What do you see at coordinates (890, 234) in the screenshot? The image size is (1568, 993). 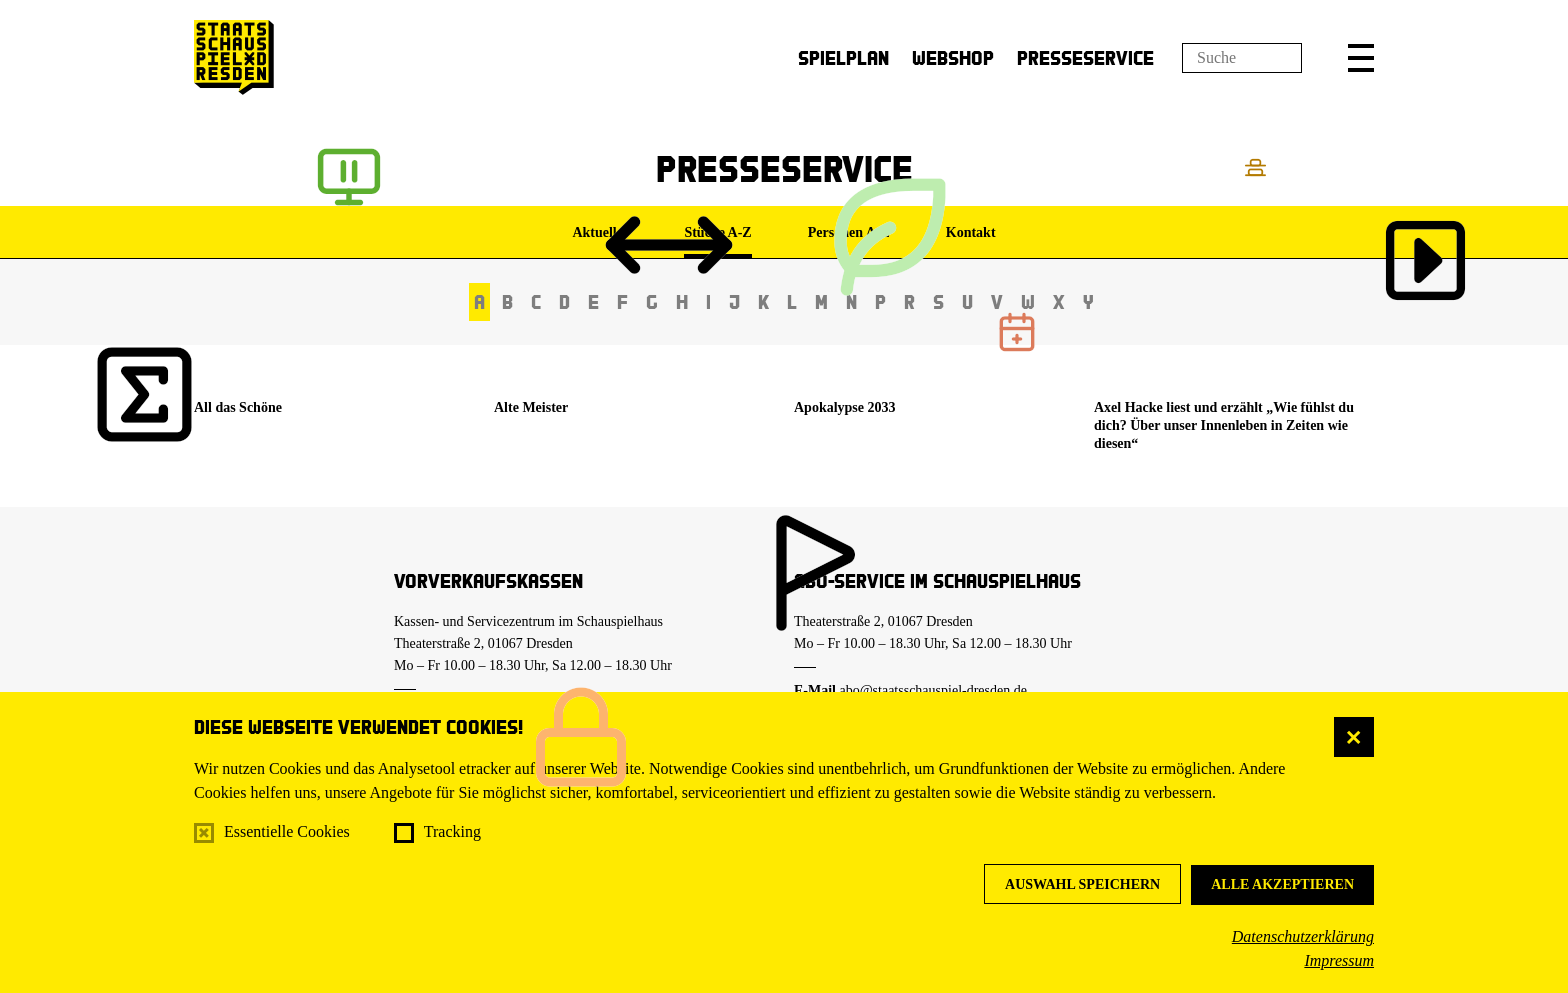 I see `view eco-friendly or sustainable options` at bounding box center [890, 234].